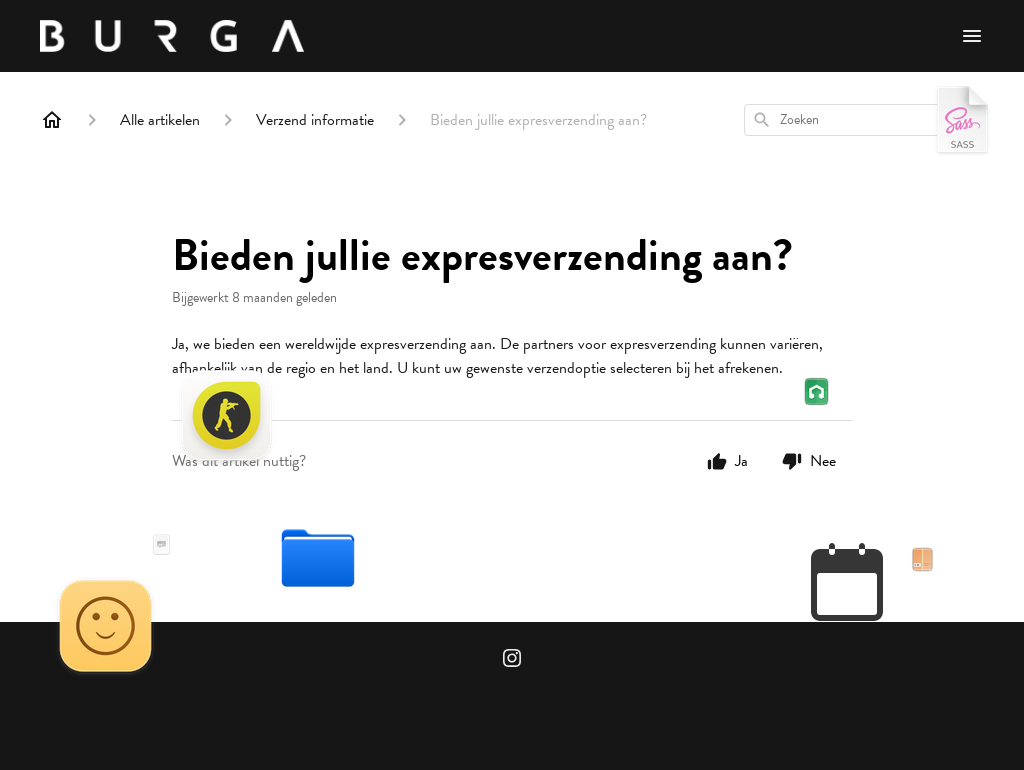 The height and width of the screenshot is (770, 1024). What do you see at coordinates (318, 558) in the screenshot?
I see `open folder to view files` at bounding box center [318, 558].